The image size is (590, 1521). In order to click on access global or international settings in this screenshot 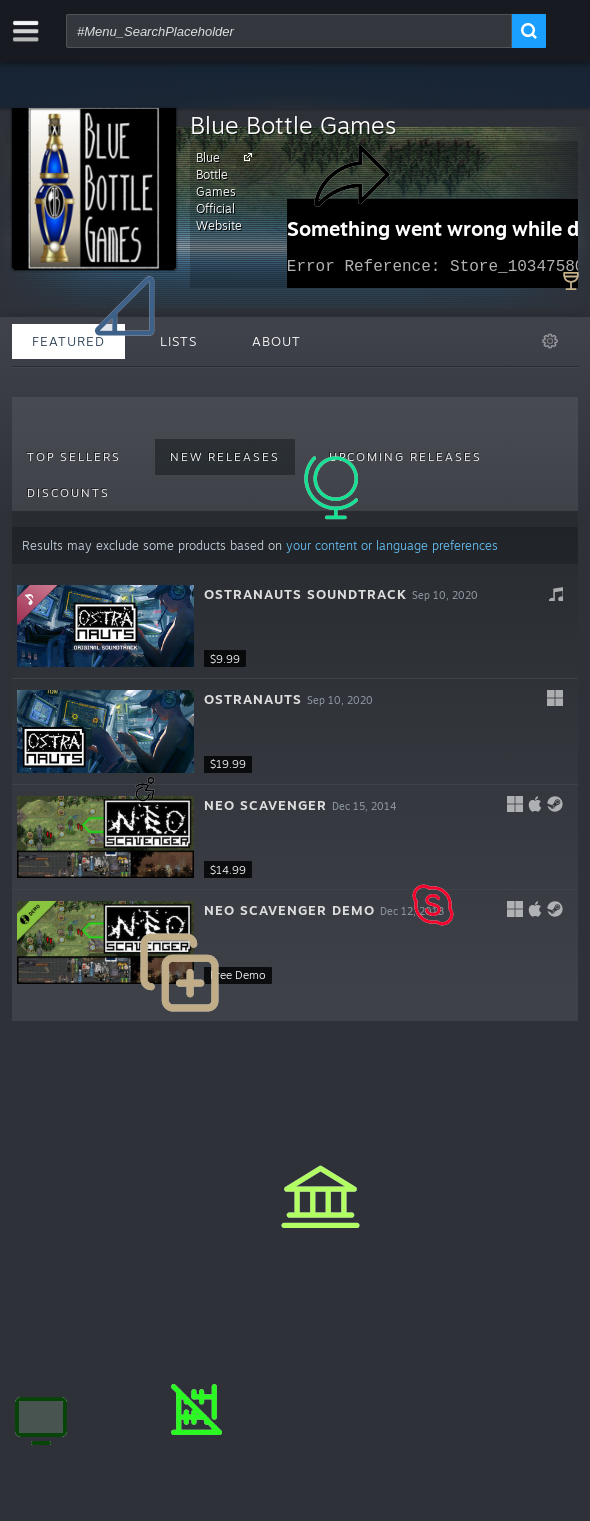, I will do `click(333, 485)`.